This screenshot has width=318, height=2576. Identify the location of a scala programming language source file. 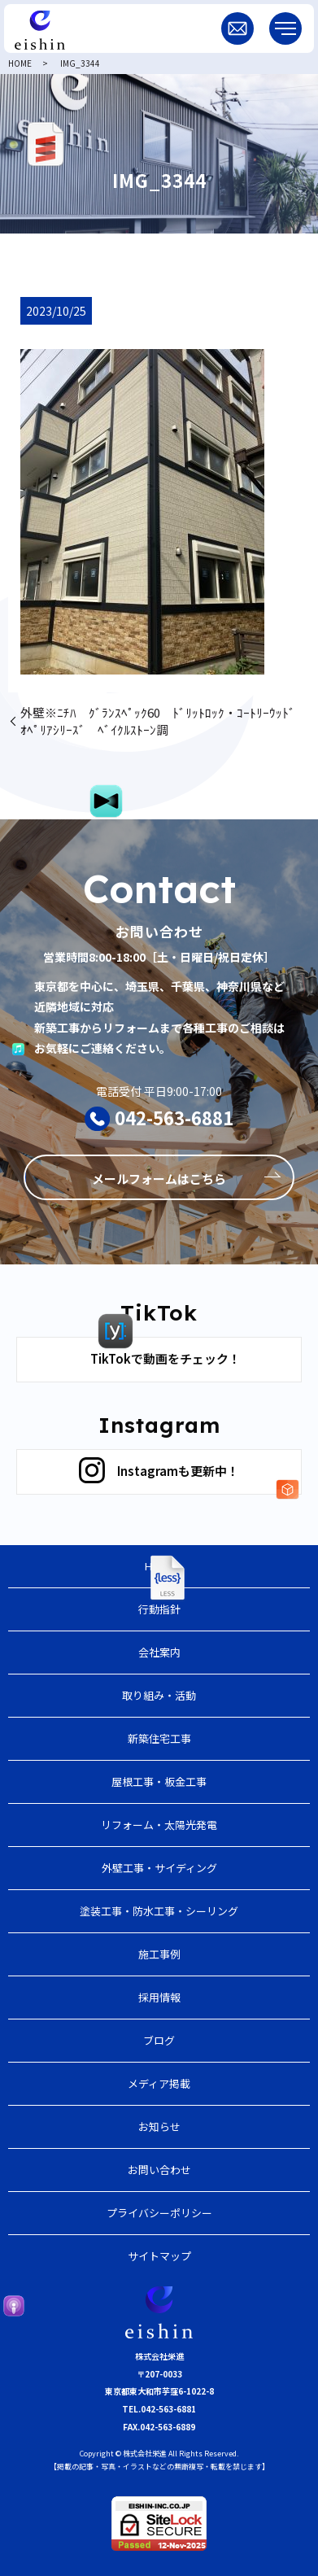
(46, 144).